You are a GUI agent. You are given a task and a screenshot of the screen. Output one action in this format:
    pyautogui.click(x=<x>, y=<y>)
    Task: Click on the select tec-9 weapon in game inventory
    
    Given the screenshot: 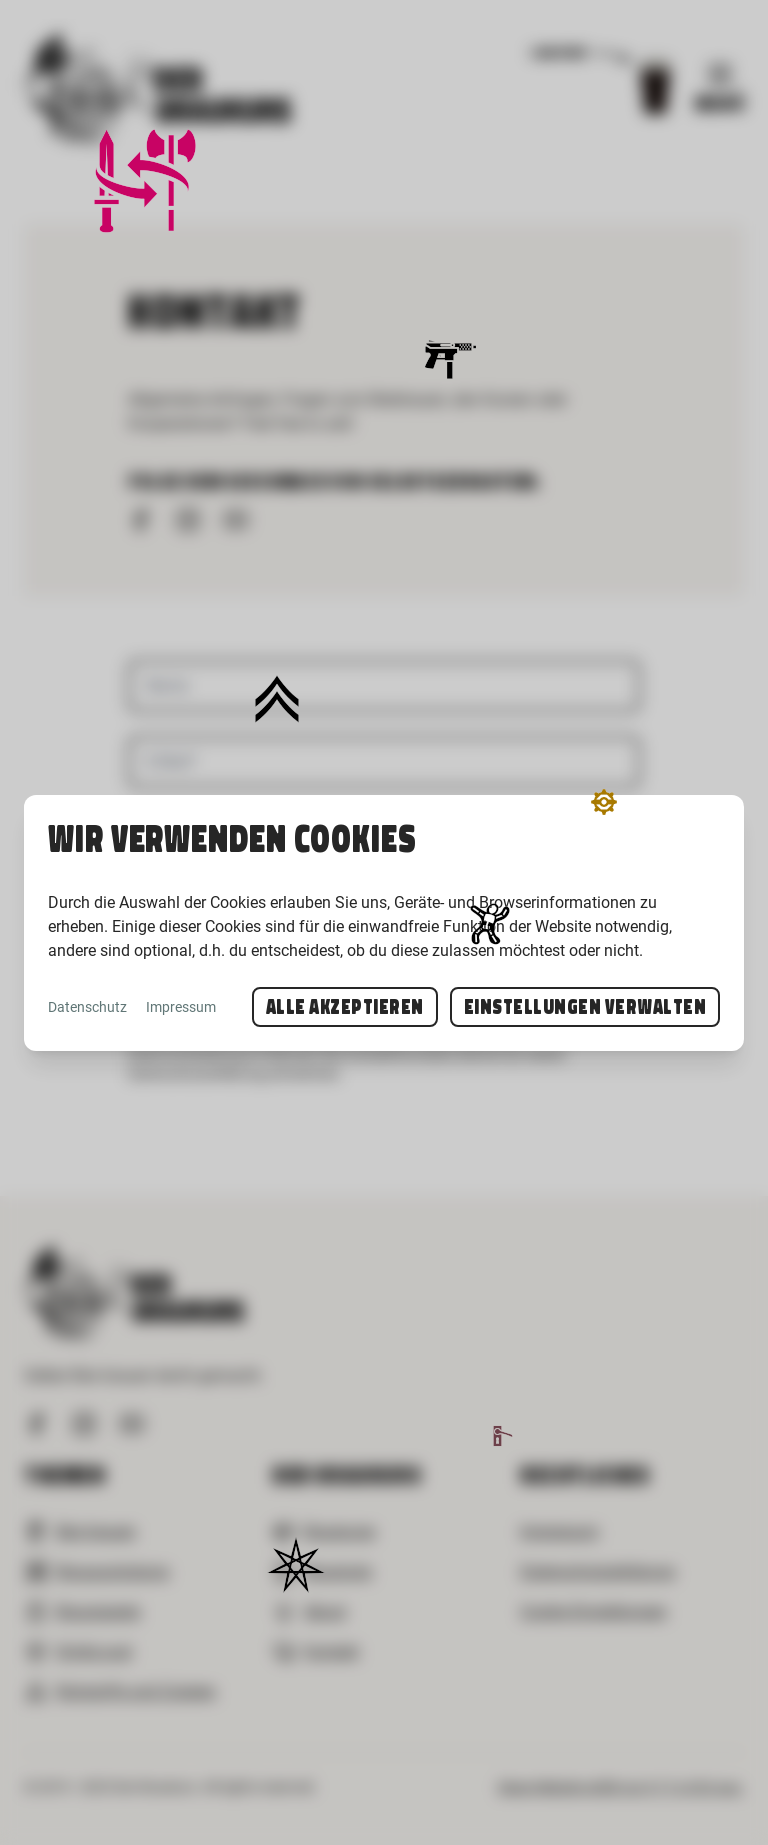 What is the action you would take?
    pyautogui.click(x=450, y=359)
    